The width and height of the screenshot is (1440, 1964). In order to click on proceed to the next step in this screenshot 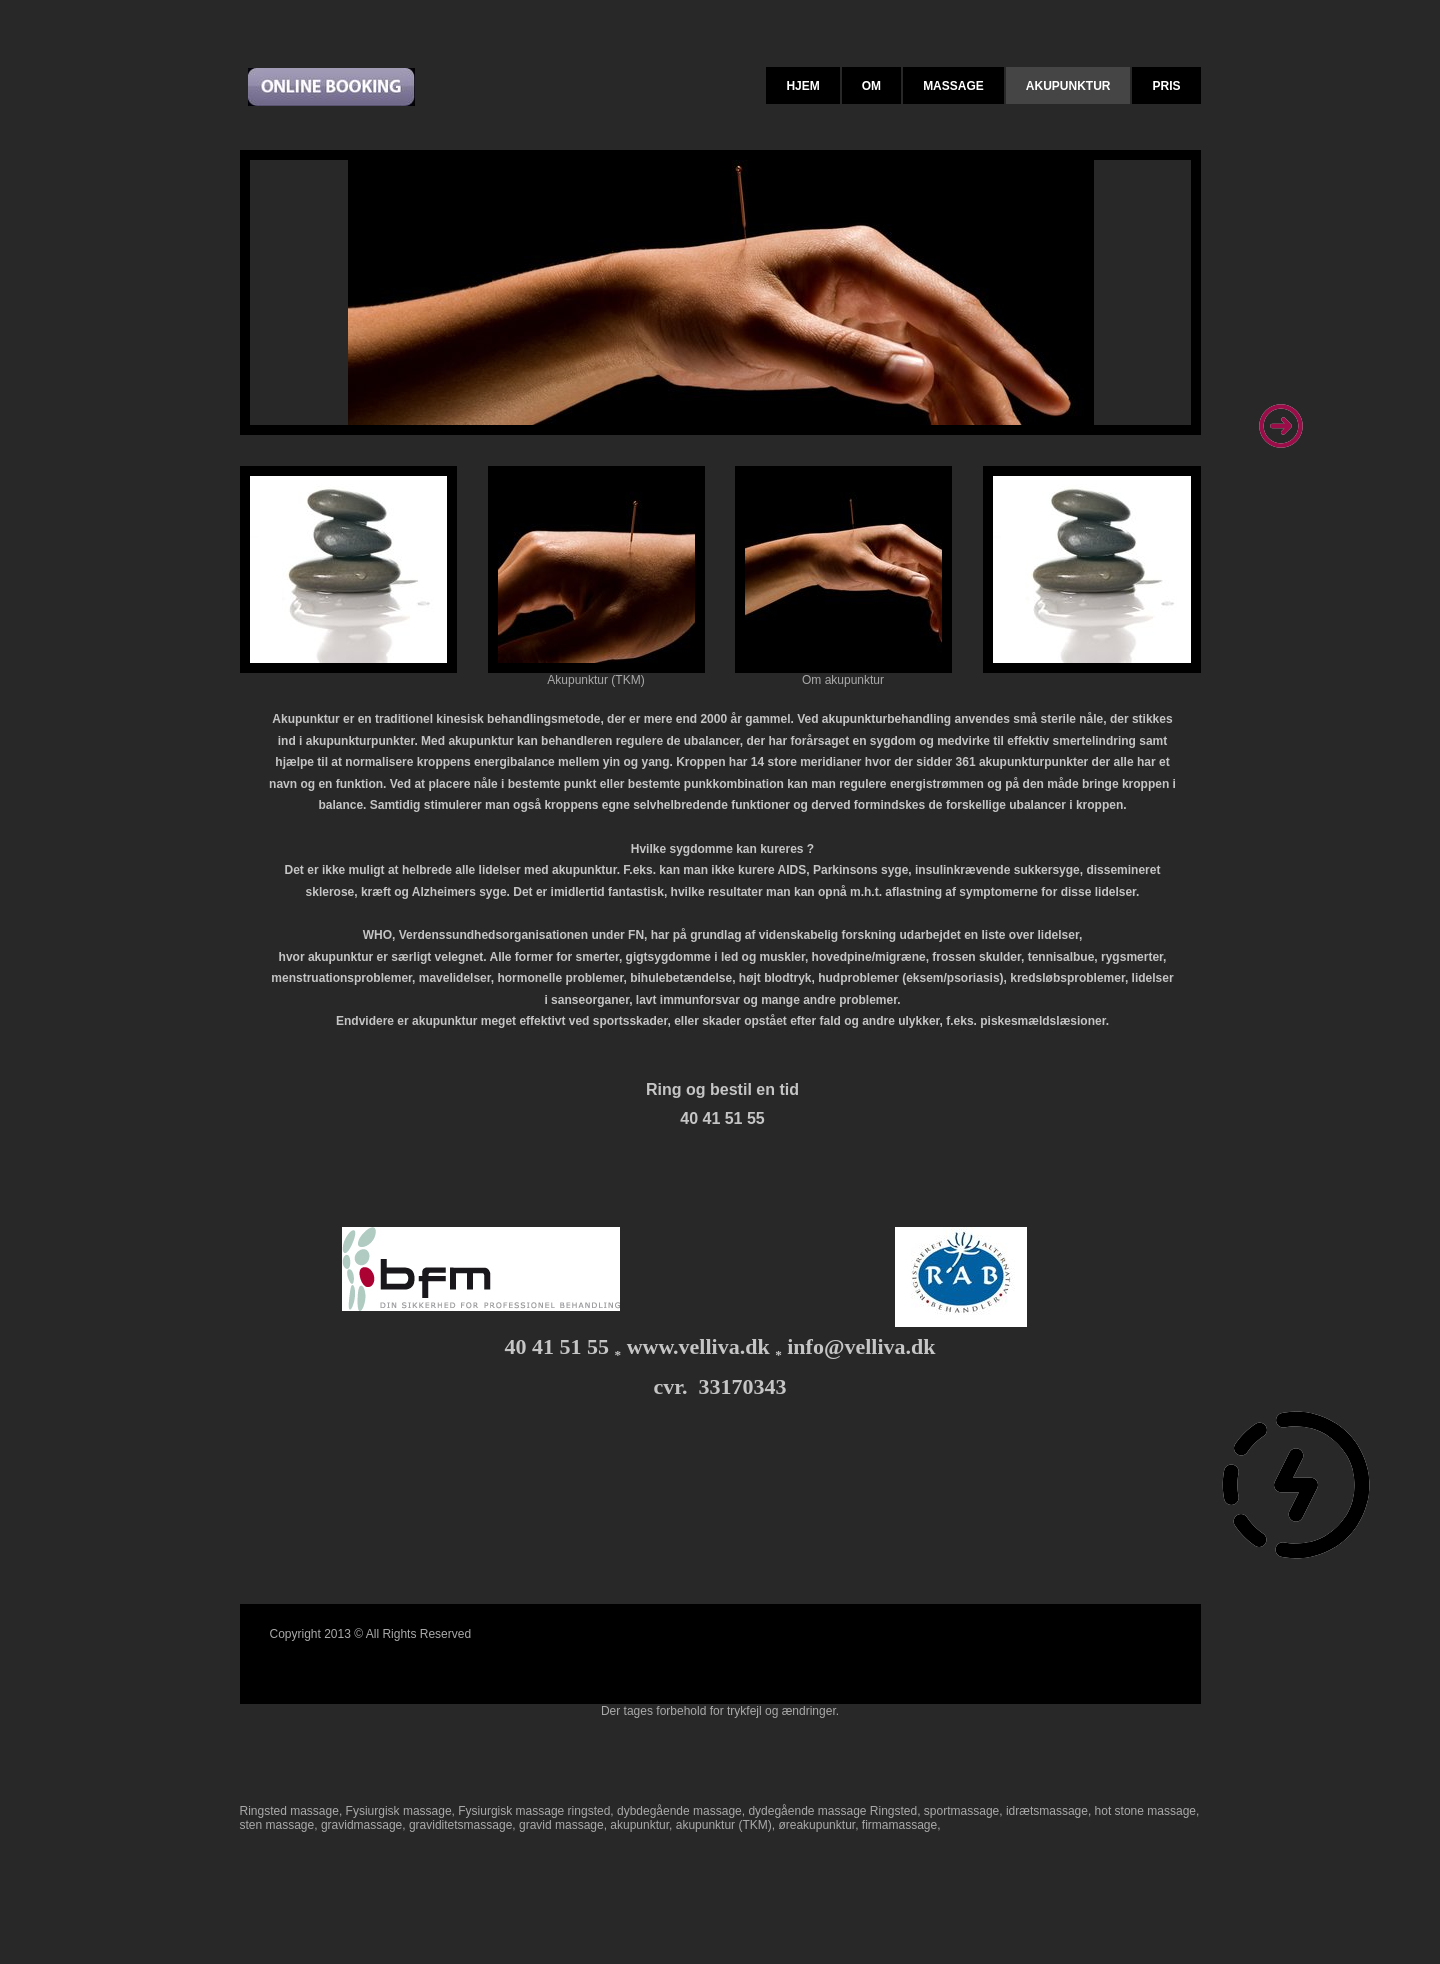, I will do `click(1281, 426)`.